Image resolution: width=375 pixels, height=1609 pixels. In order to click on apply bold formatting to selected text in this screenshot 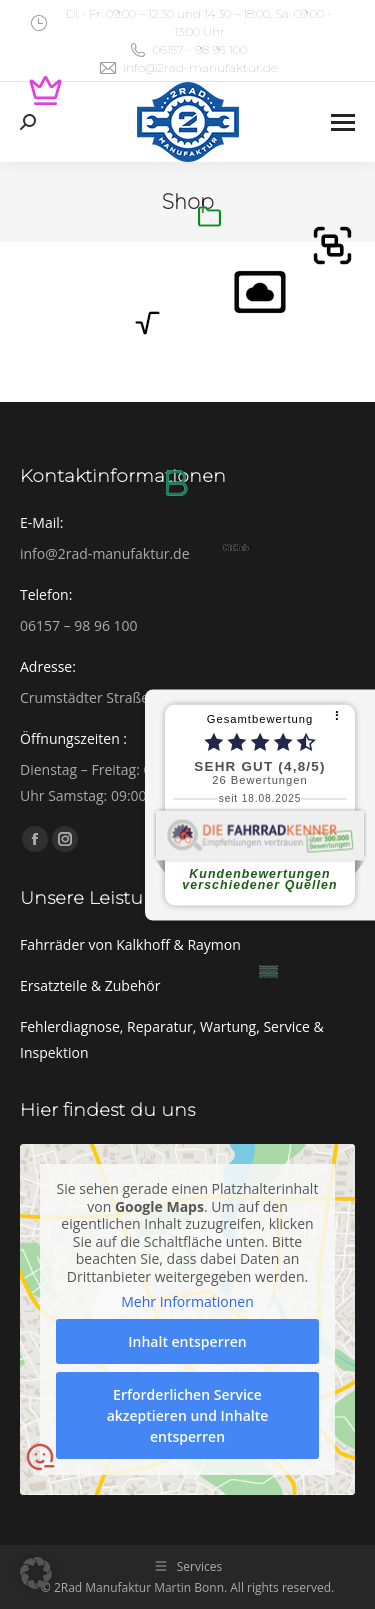, I will do `click(176, 483)`.